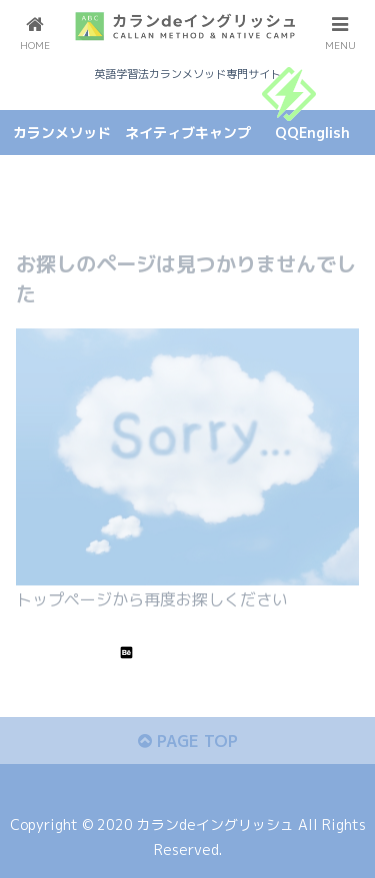 The height and width of the screenshot is (878, 375). Describe the element at coordinates (126, 652) in the screenshot. I see `visit Behance profile or portfolio` at that location.